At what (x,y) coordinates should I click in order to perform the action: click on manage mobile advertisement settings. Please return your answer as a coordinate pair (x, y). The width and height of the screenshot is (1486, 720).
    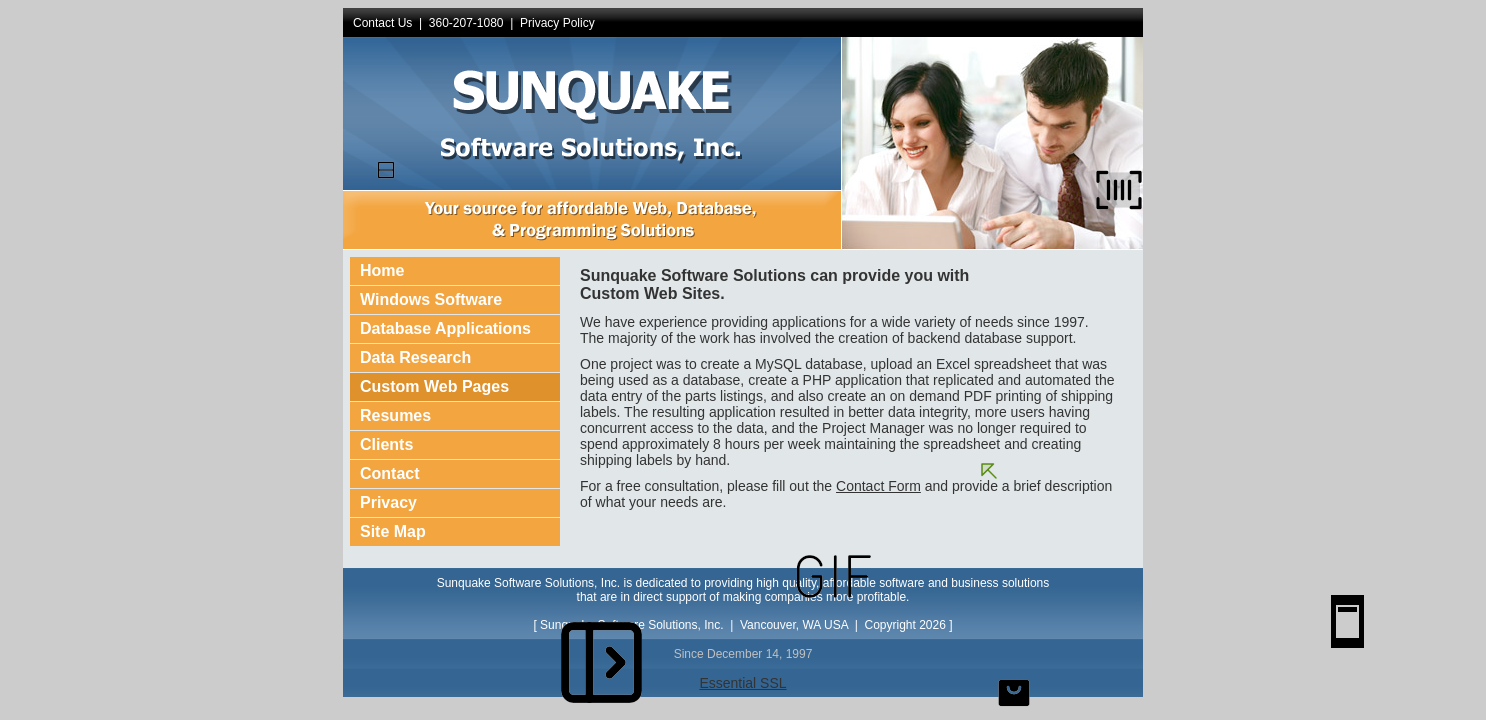
    Looking at the image, I should click on (1347, 621).